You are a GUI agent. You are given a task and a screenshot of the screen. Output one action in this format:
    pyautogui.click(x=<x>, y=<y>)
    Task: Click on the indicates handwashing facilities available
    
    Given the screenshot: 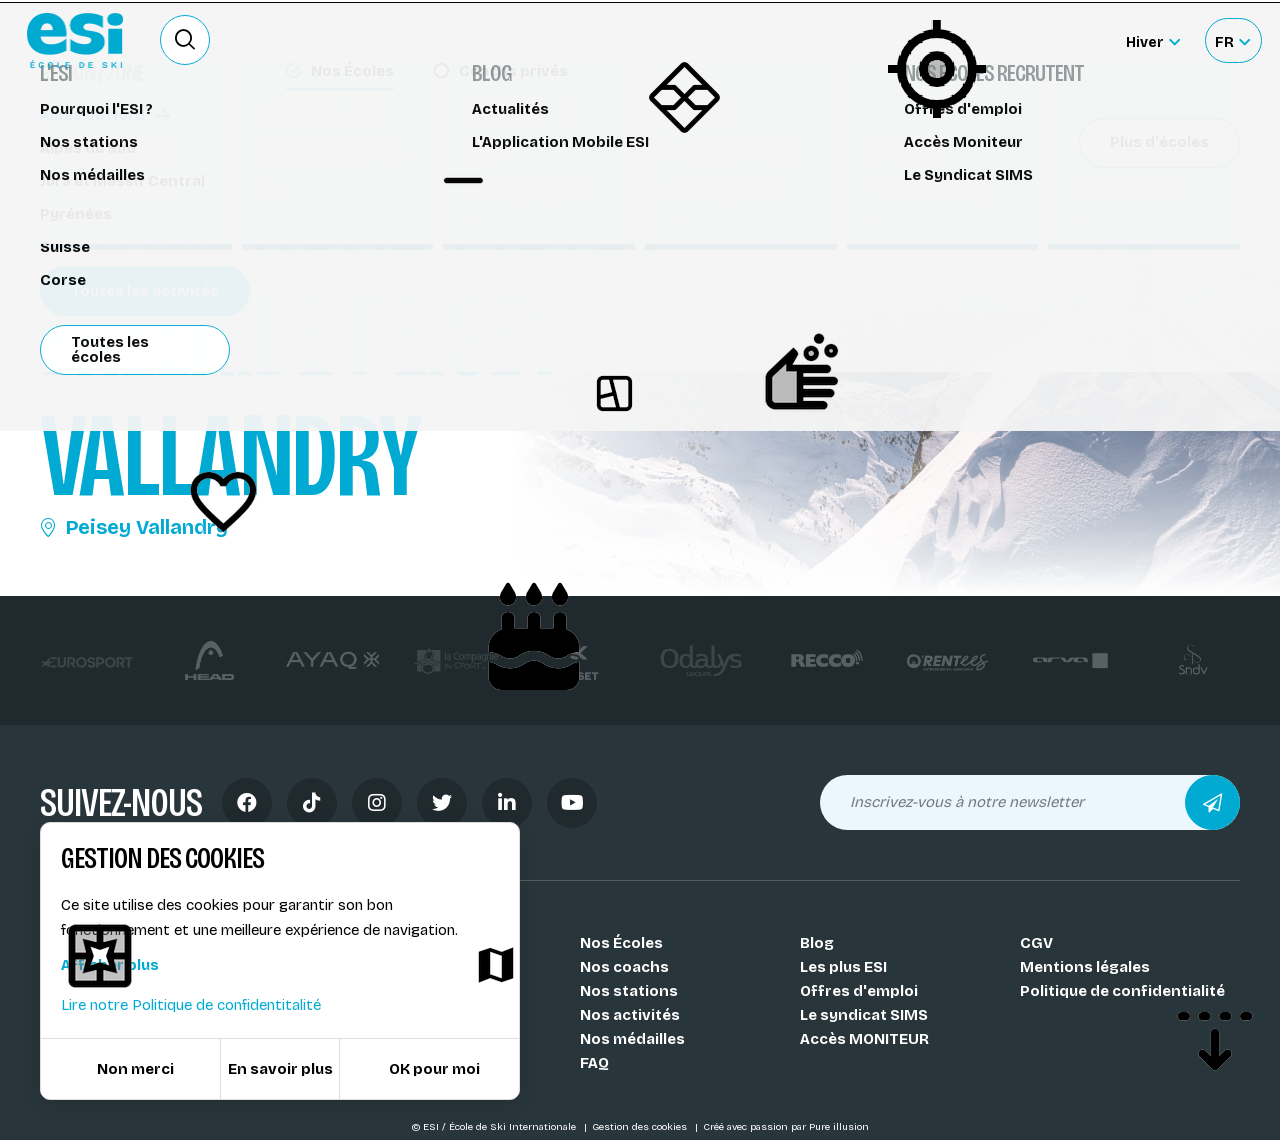 What is the action you would take?
    pyautogui.click(x=803, y=371)
    